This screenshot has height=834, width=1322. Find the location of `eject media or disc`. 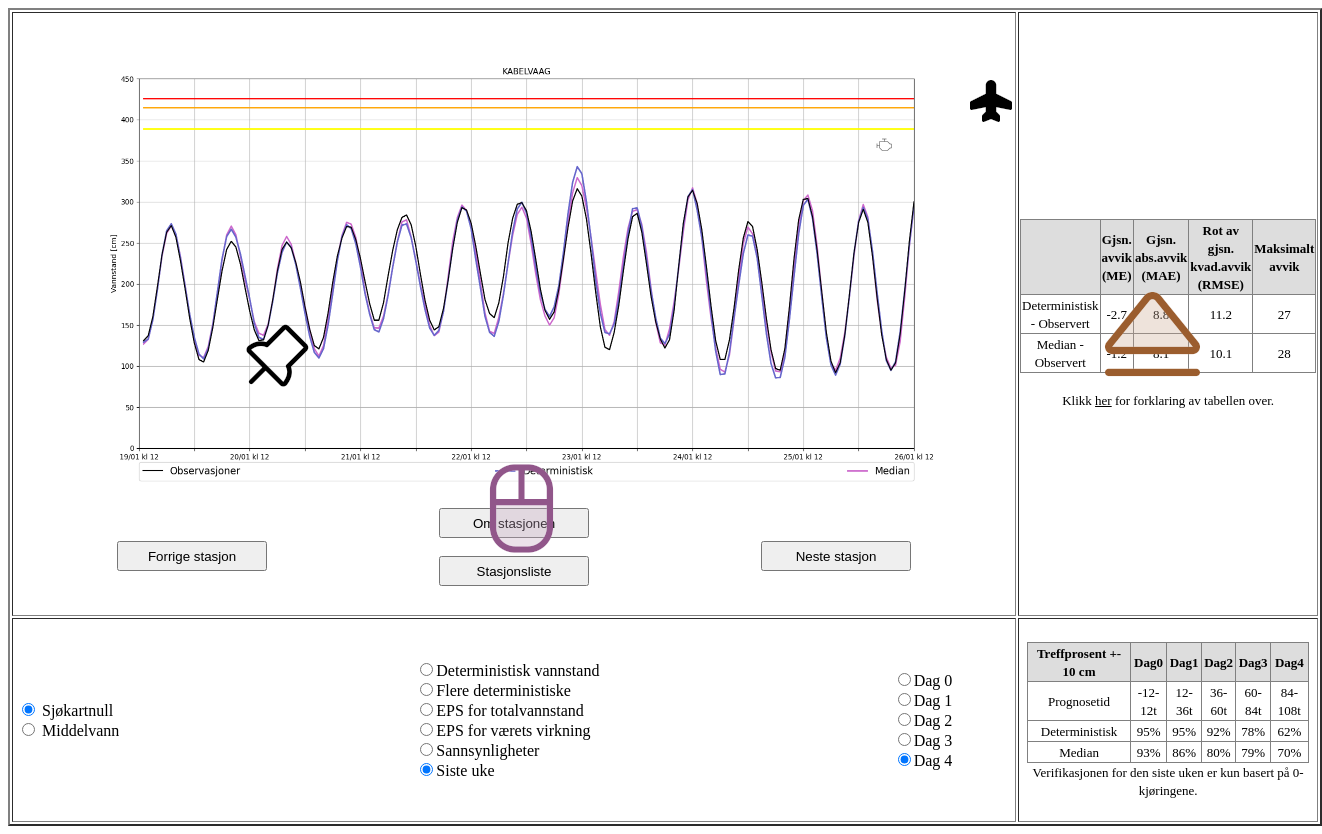

eject media or disc is located at coordinates (1152, 339).